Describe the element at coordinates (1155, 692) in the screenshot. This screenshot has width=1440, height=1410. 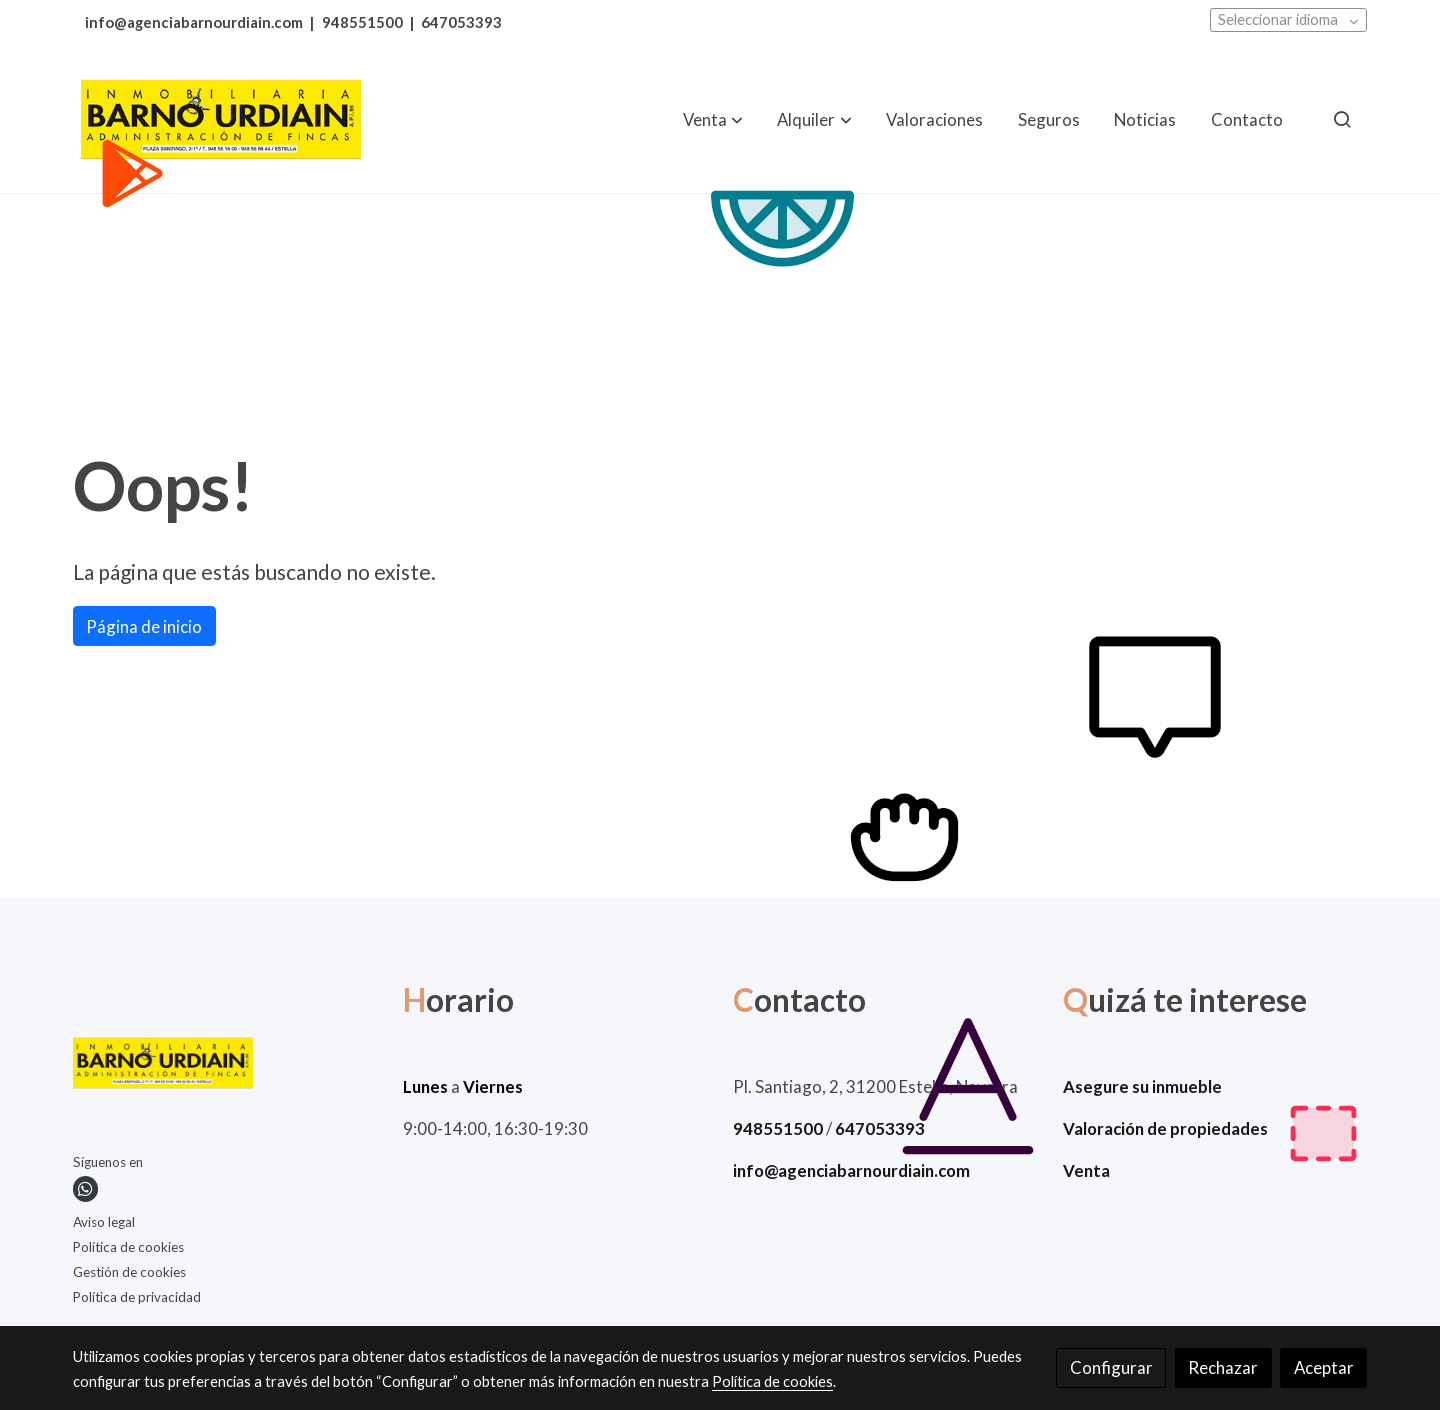
I see `open chat or messaging` at that location.